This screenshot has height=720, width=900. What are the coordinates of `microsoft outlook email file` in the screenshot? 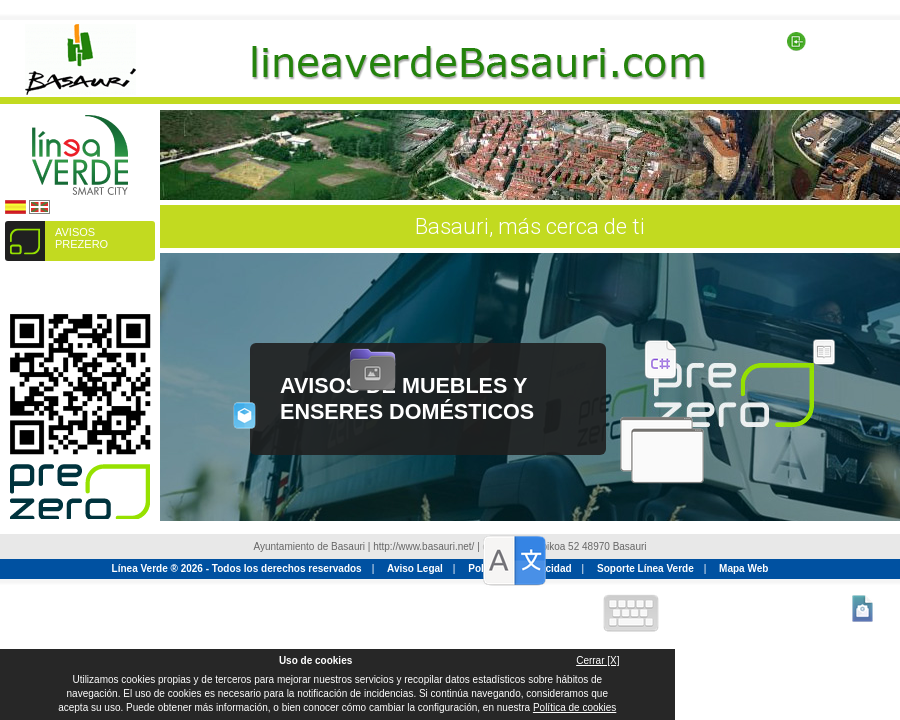 It's located at (862, 608).